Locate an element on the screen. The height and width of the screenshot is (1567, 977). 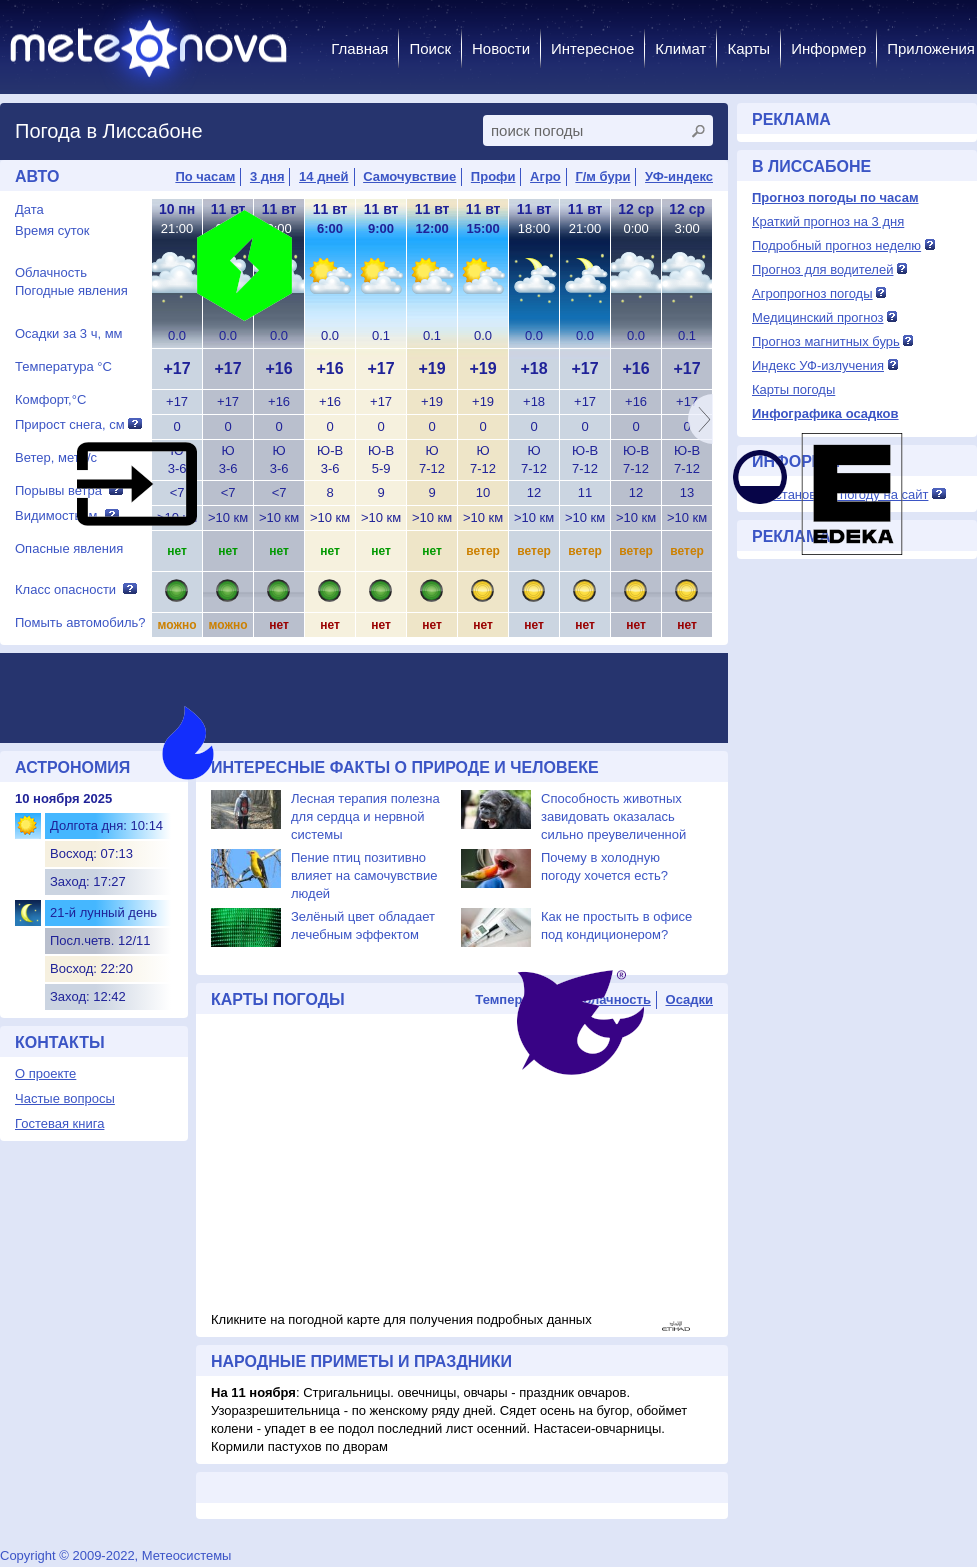
freenas open-source storage software logo is located at coordinates (580, 1022).